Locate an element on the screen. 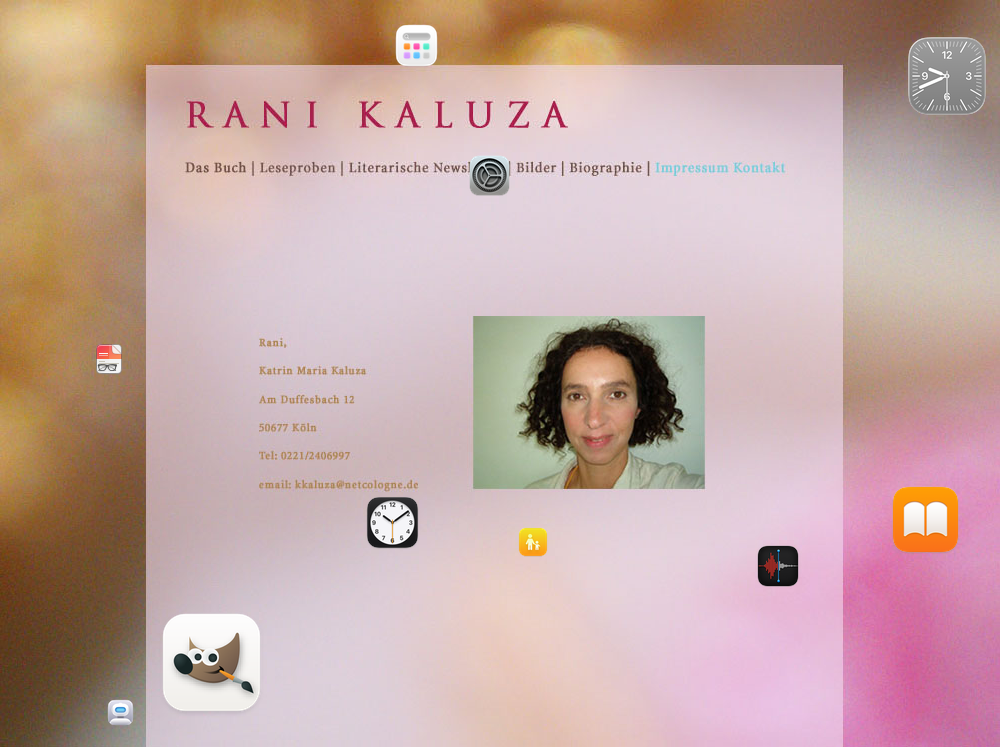 This screenshot has height=747, width=1000. open Automator app for macOS is located at coordinates (120, 712).